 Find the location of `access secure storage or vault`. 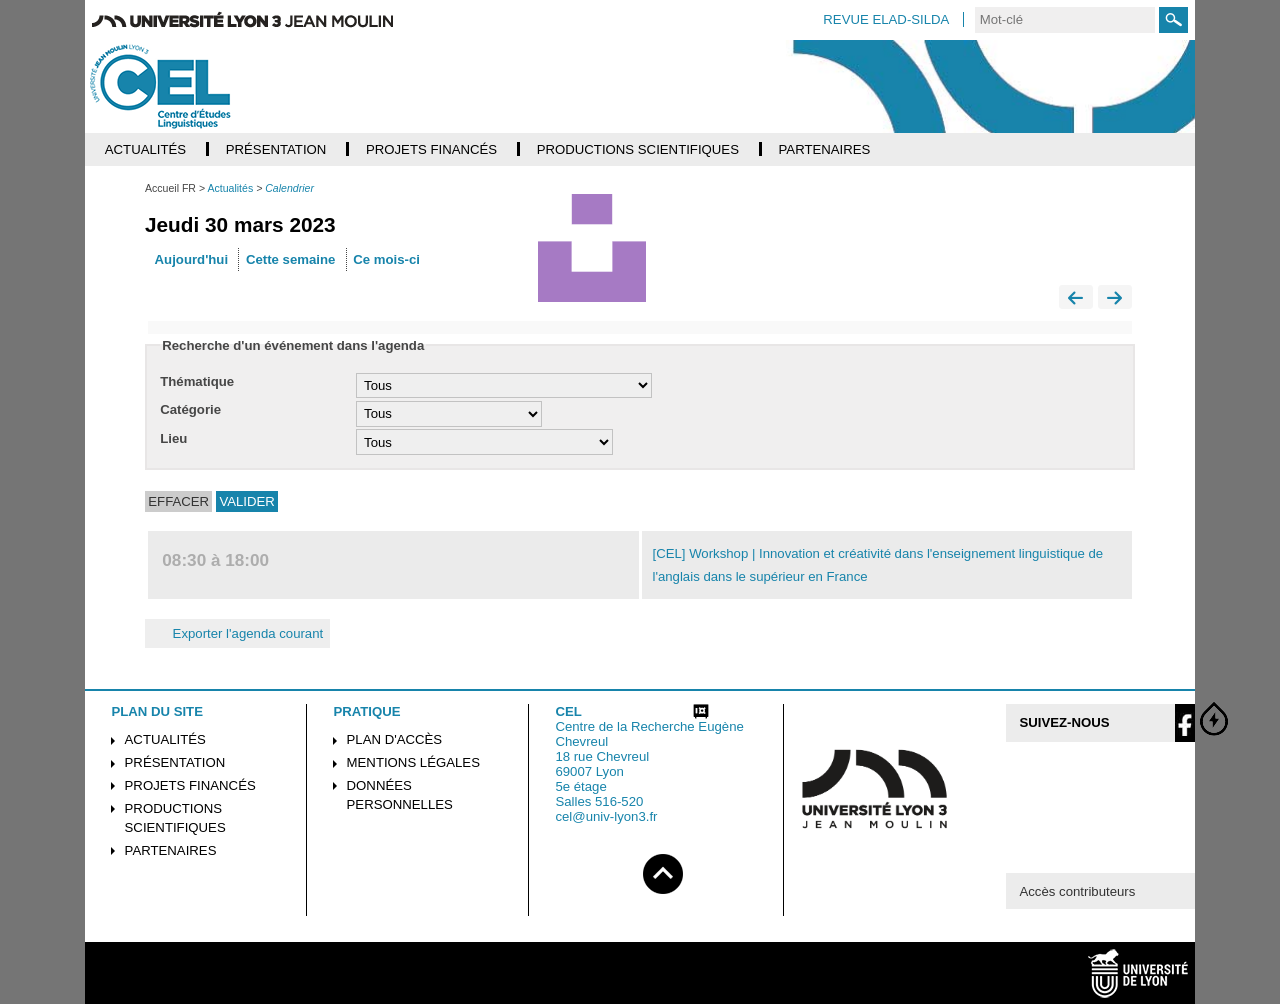

access secure storage or vault is located at coordinates (701, 711).